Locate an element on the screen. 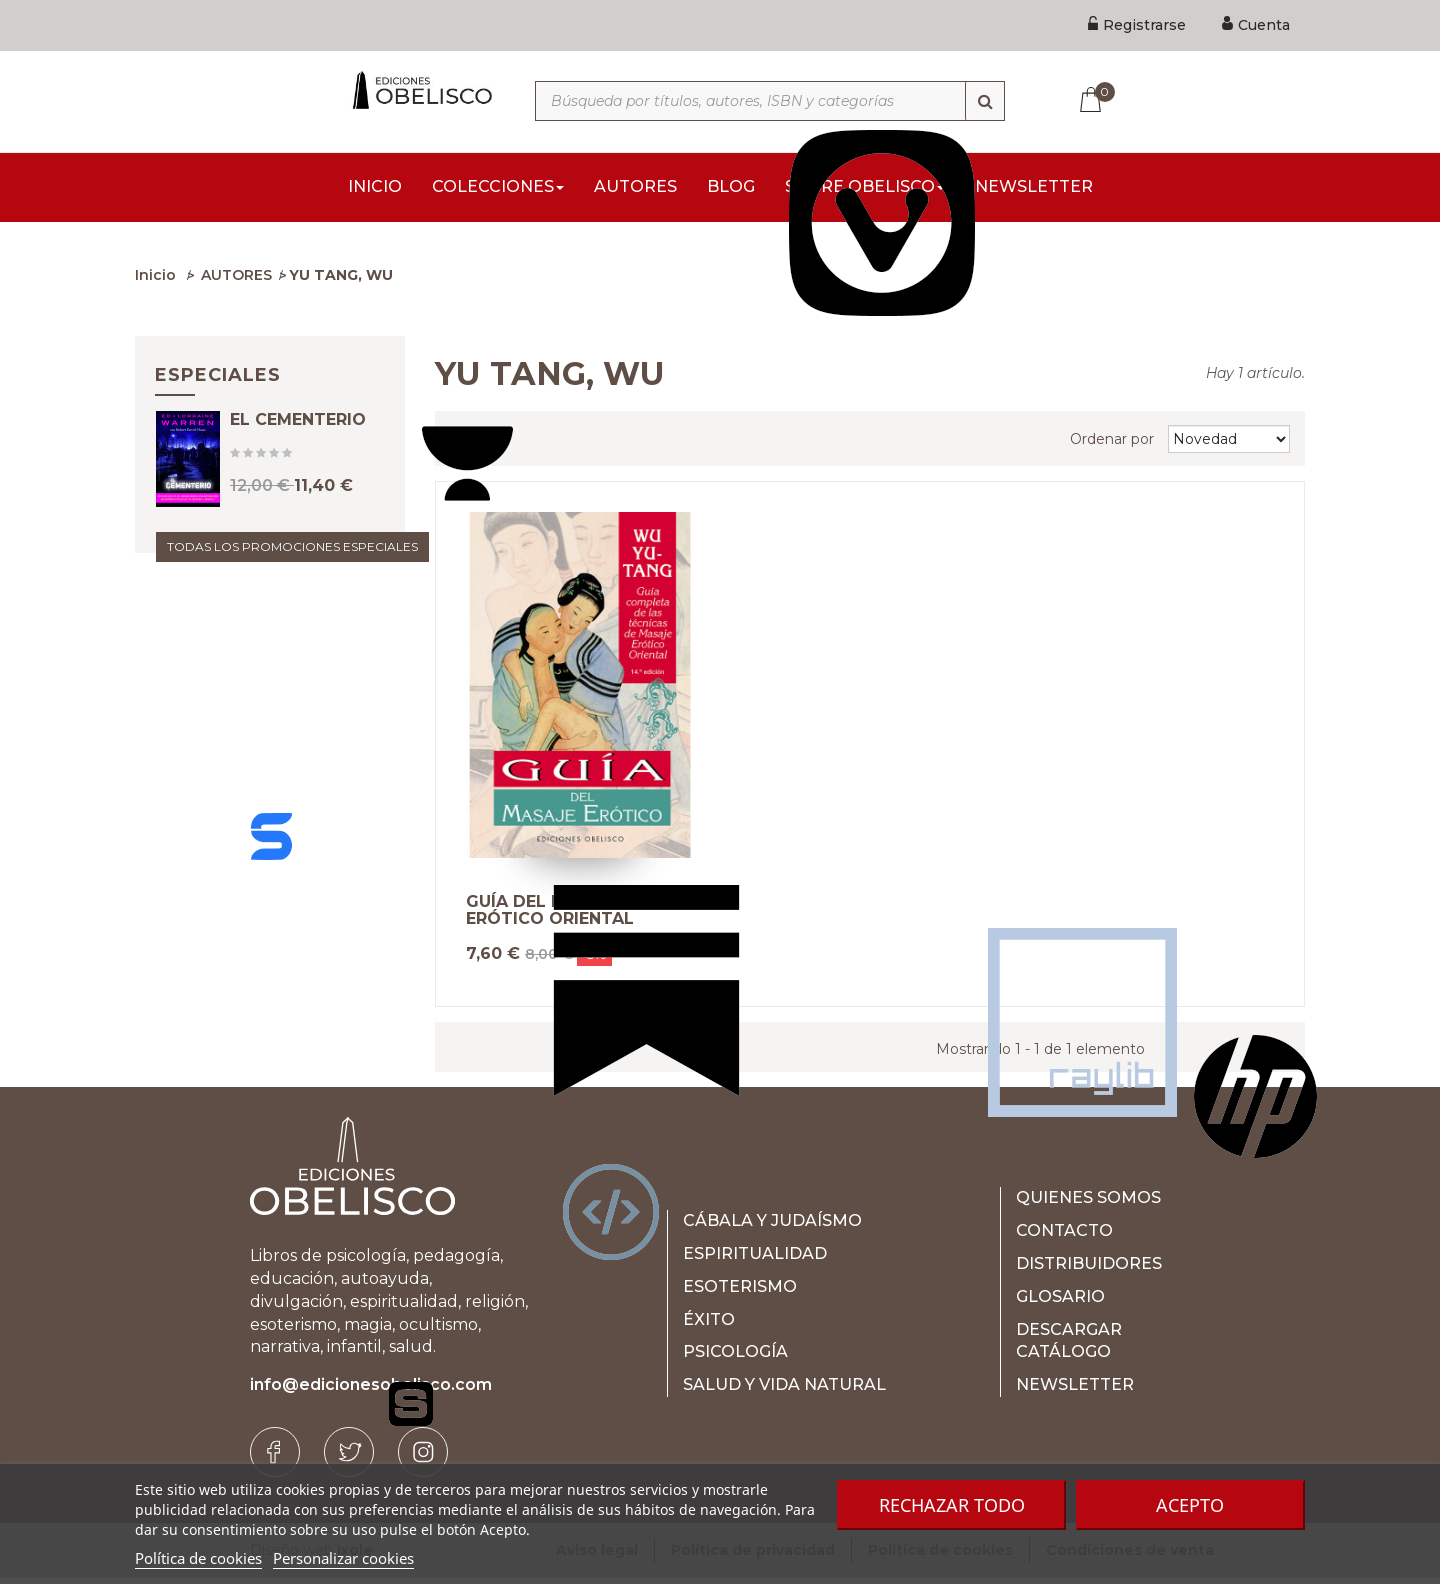  codecrafters logo is located at coordinates (611, 1212).